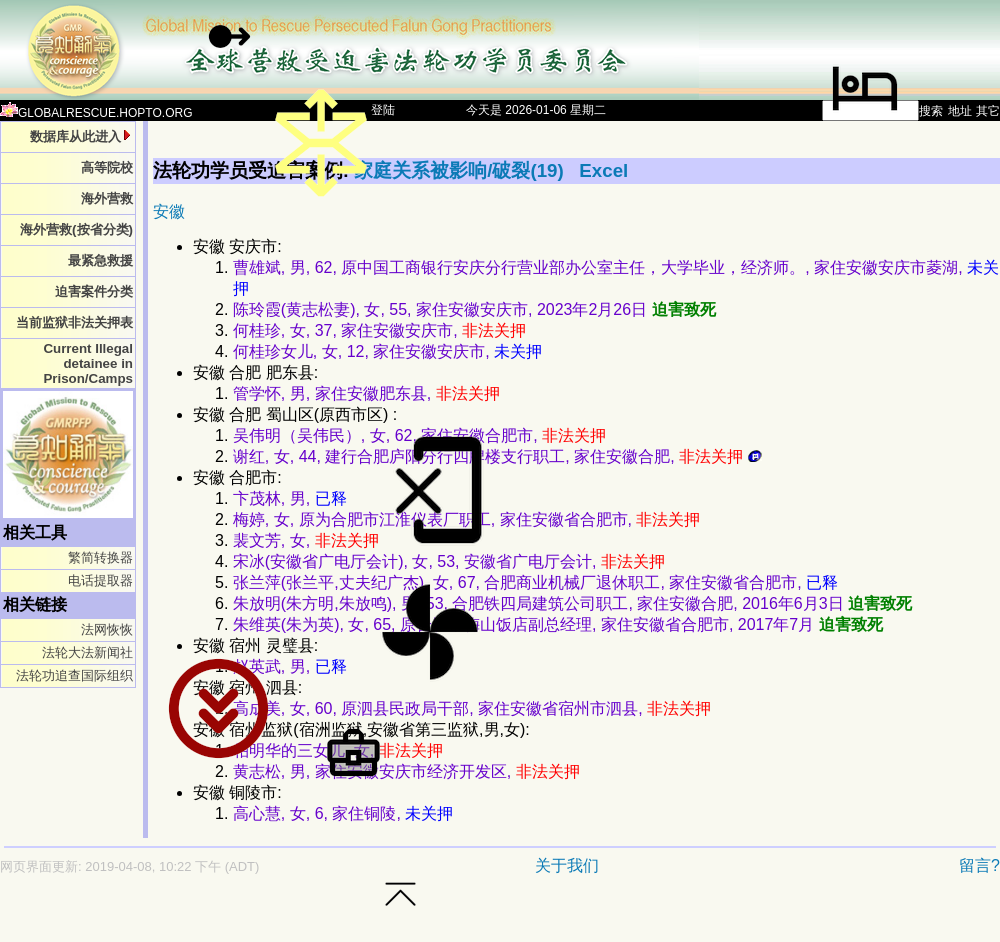  I want to click on scroll down or view more content, so click(218, 708).